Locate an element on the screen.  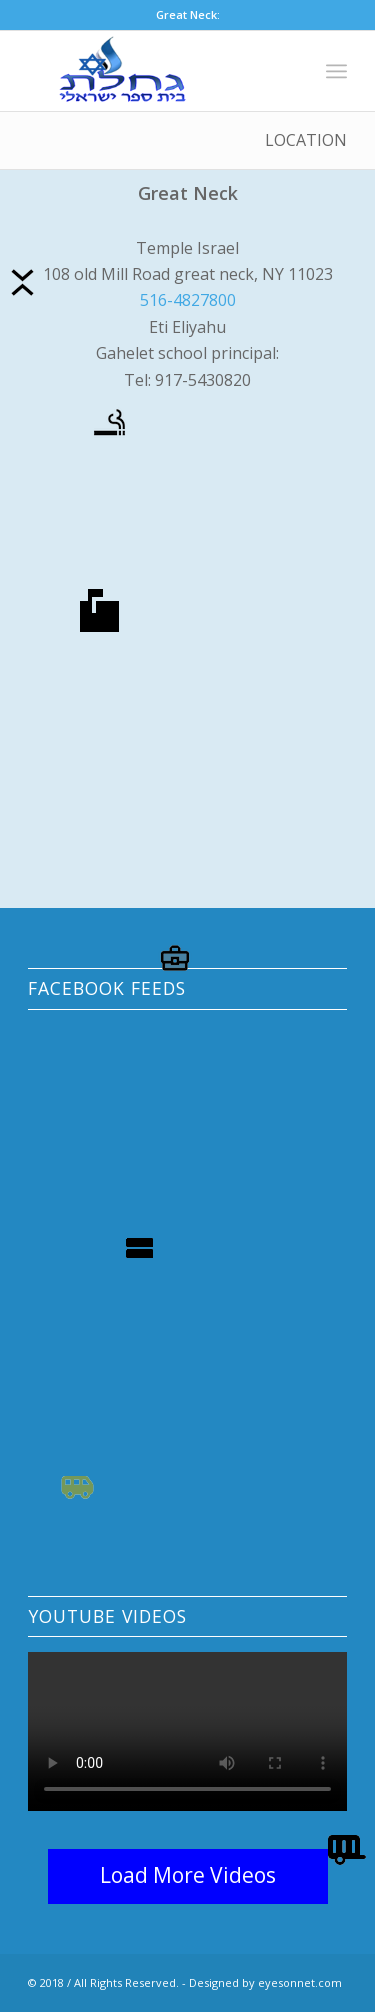
access shuttle or transportation services is located at coordinates (77, 1486).